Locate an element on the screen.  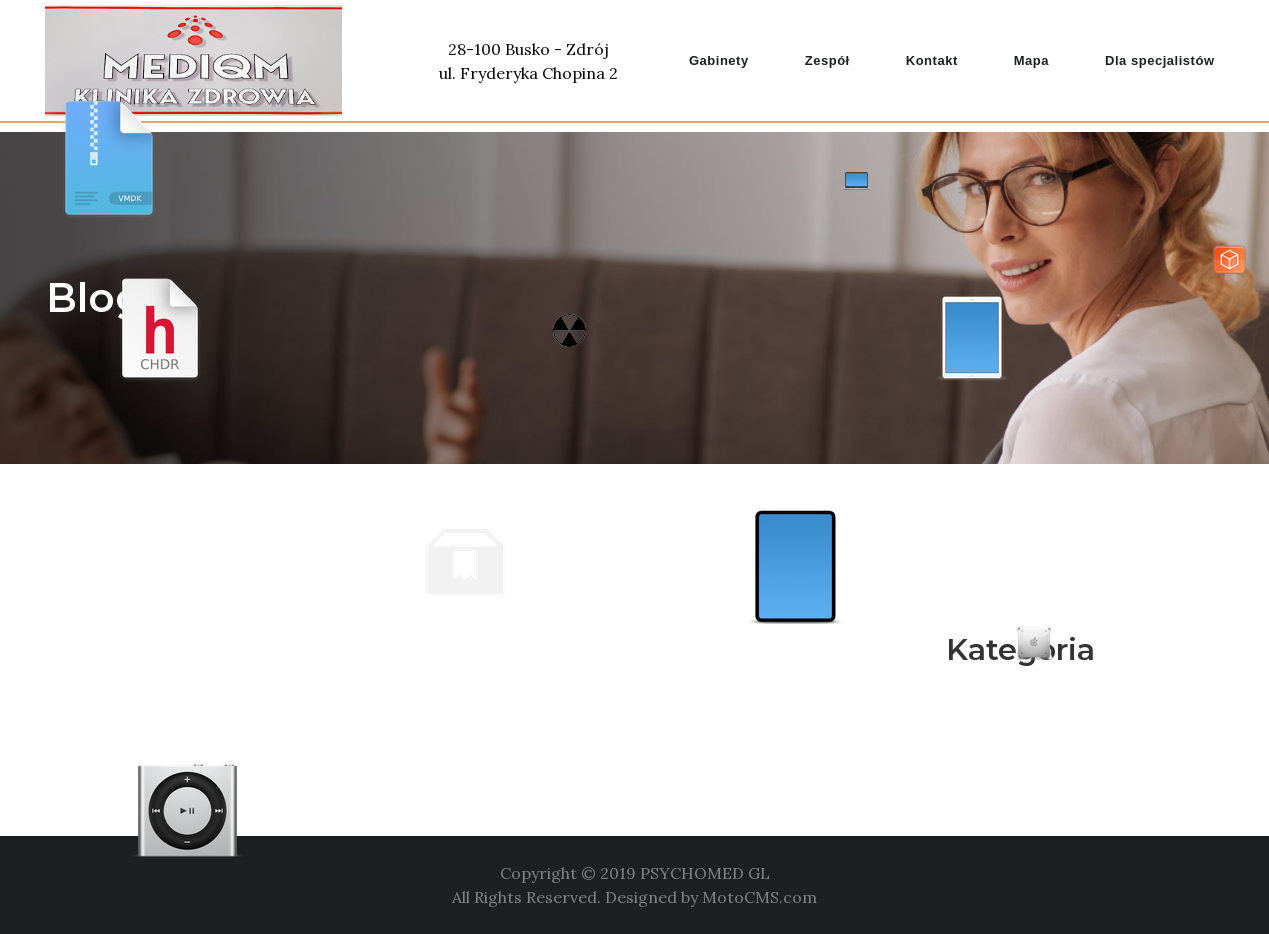
represents this macbook air in system settings is located at coordinates (856, 178).